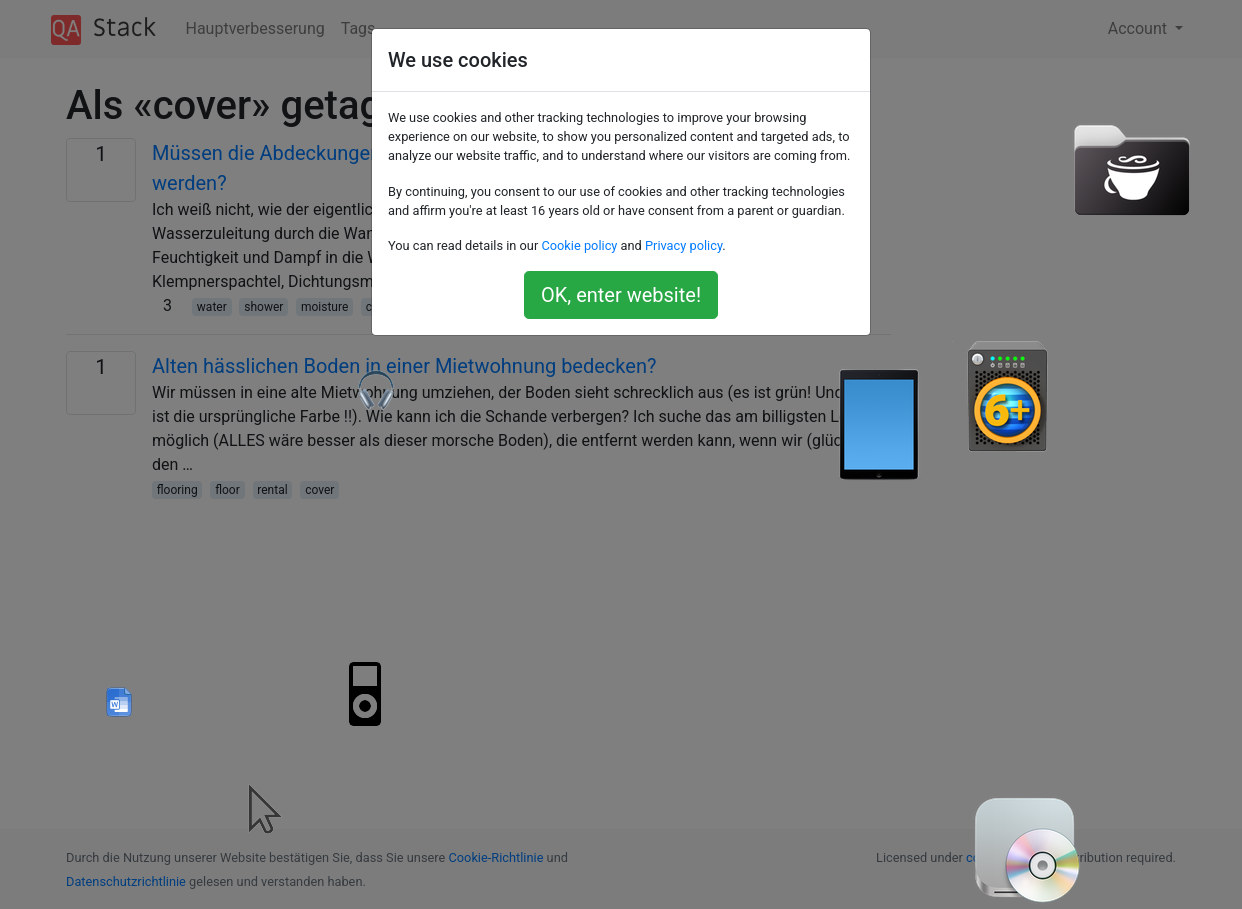  I want to click on bluetooth headphones connected, so click(376, 390).